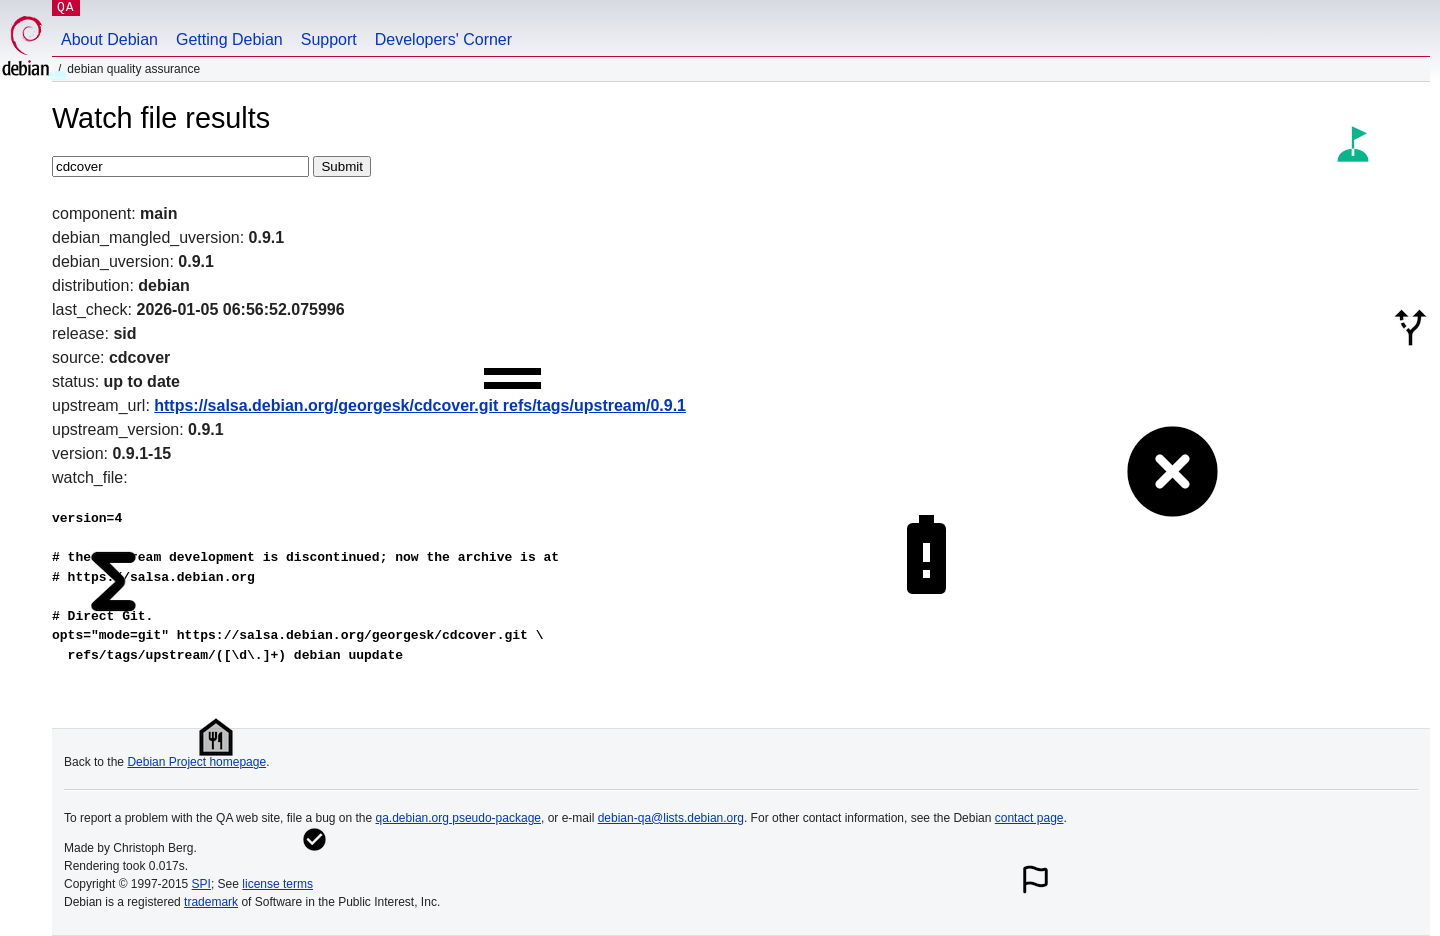 The width and height of the screenshot is (1440, 936). Describe the element at coordinates (1172, 471) in the screenshot. I see `close or dismiss a dialog` at that location.